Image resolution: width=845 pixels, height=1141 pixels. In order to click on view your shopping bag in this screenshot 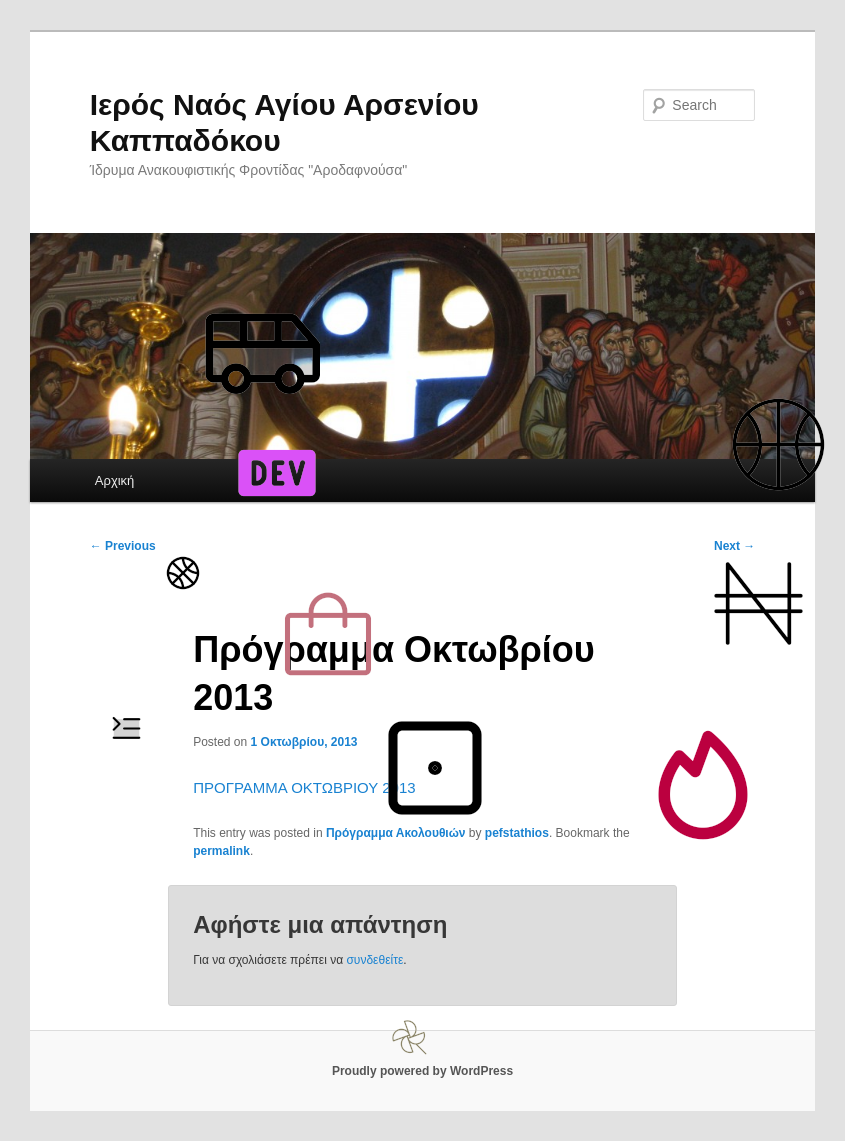, I will do `click(328, 639)`.